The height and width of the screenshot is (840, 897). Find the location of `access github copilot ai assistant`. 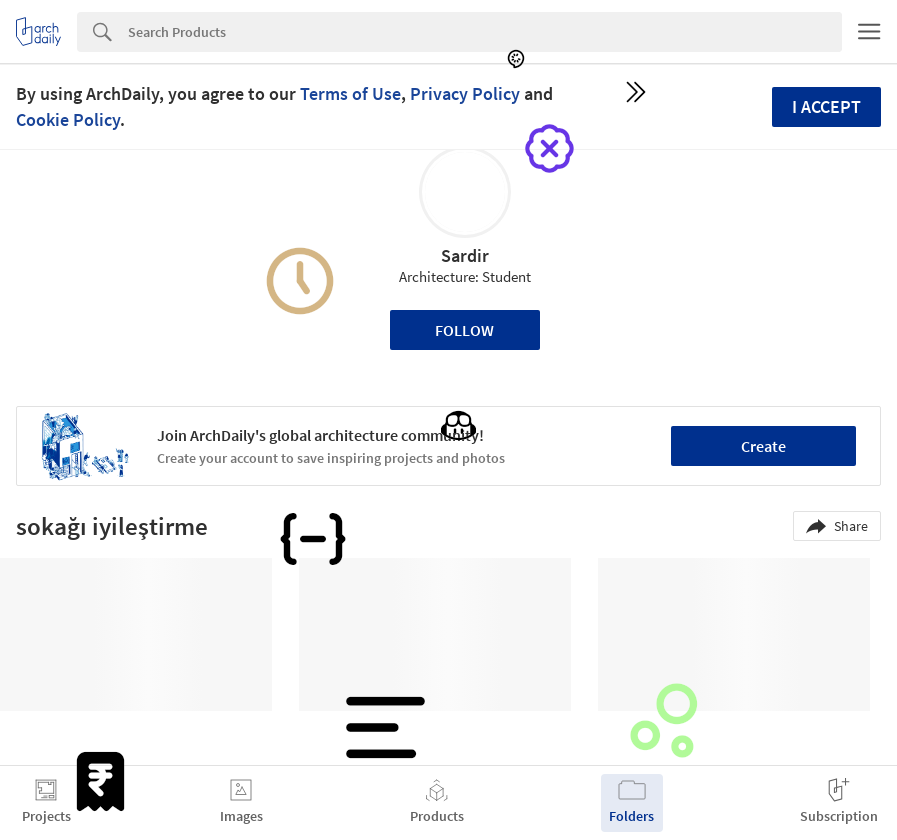

access github copilot ai assistant is located at coordinates (458, 425).